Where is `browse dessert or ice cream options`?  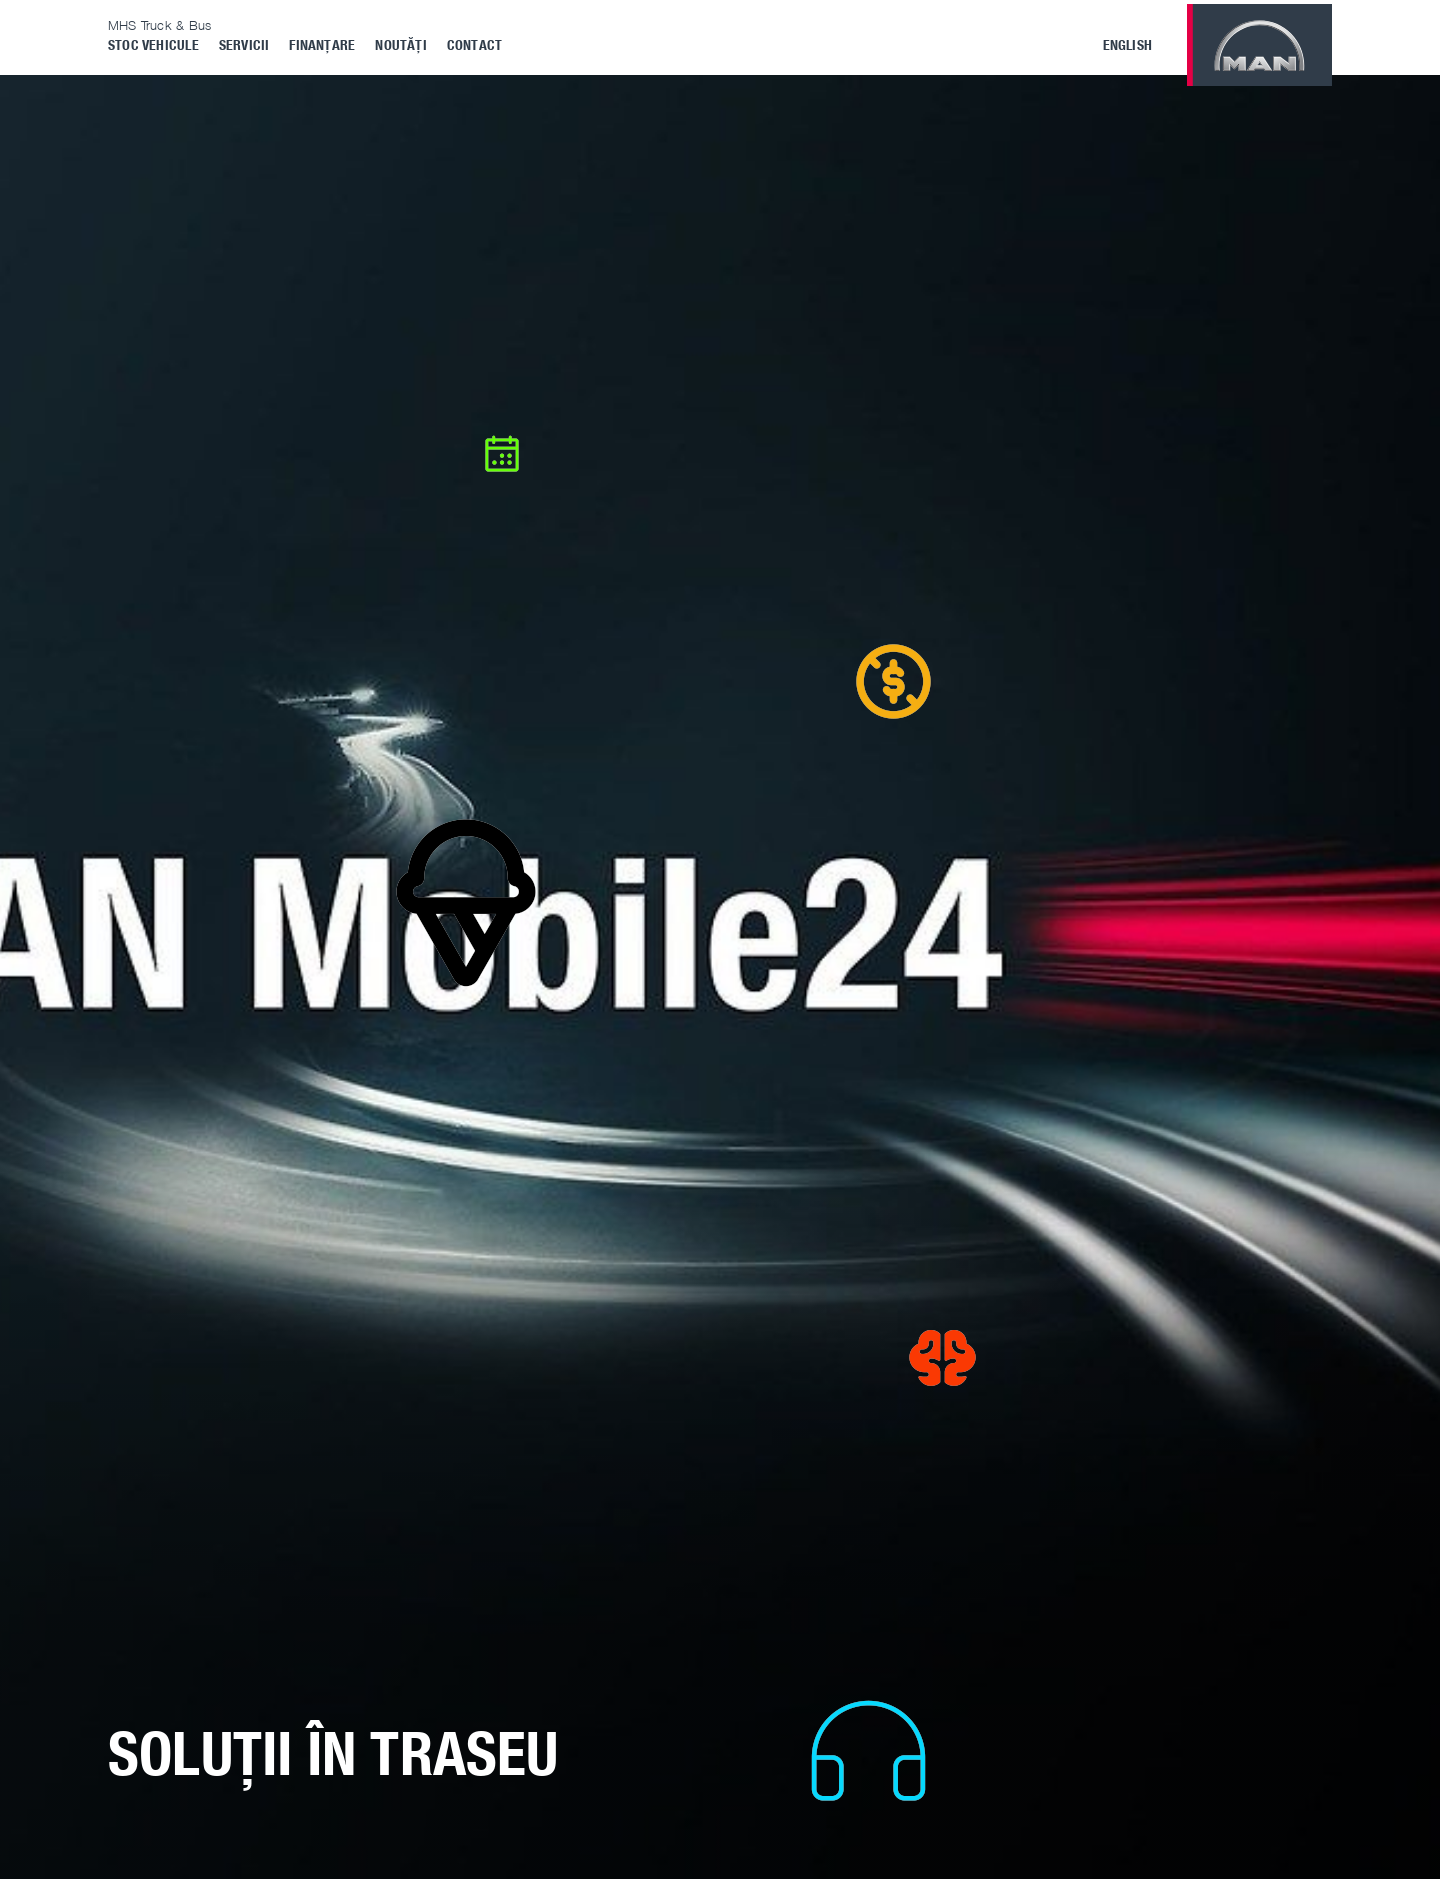
browse dessert or ice cream options is located at coordinates (466, 900).